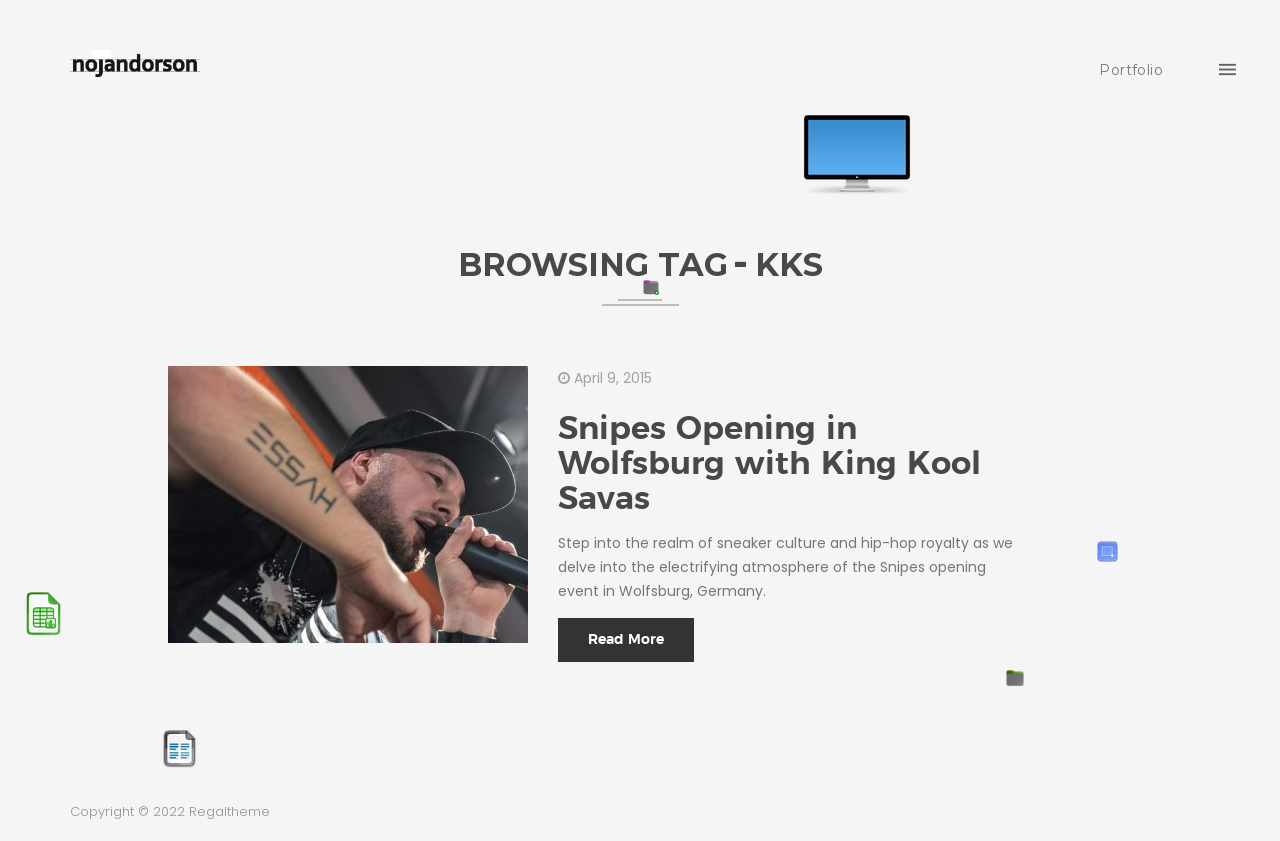 Image resolution: width=1280 pixels, height=841 pixels. What do you see at coordinates (179, 748) in the screenshot?
I see `libreoffice master document file type` at bounding box center [179, 748].